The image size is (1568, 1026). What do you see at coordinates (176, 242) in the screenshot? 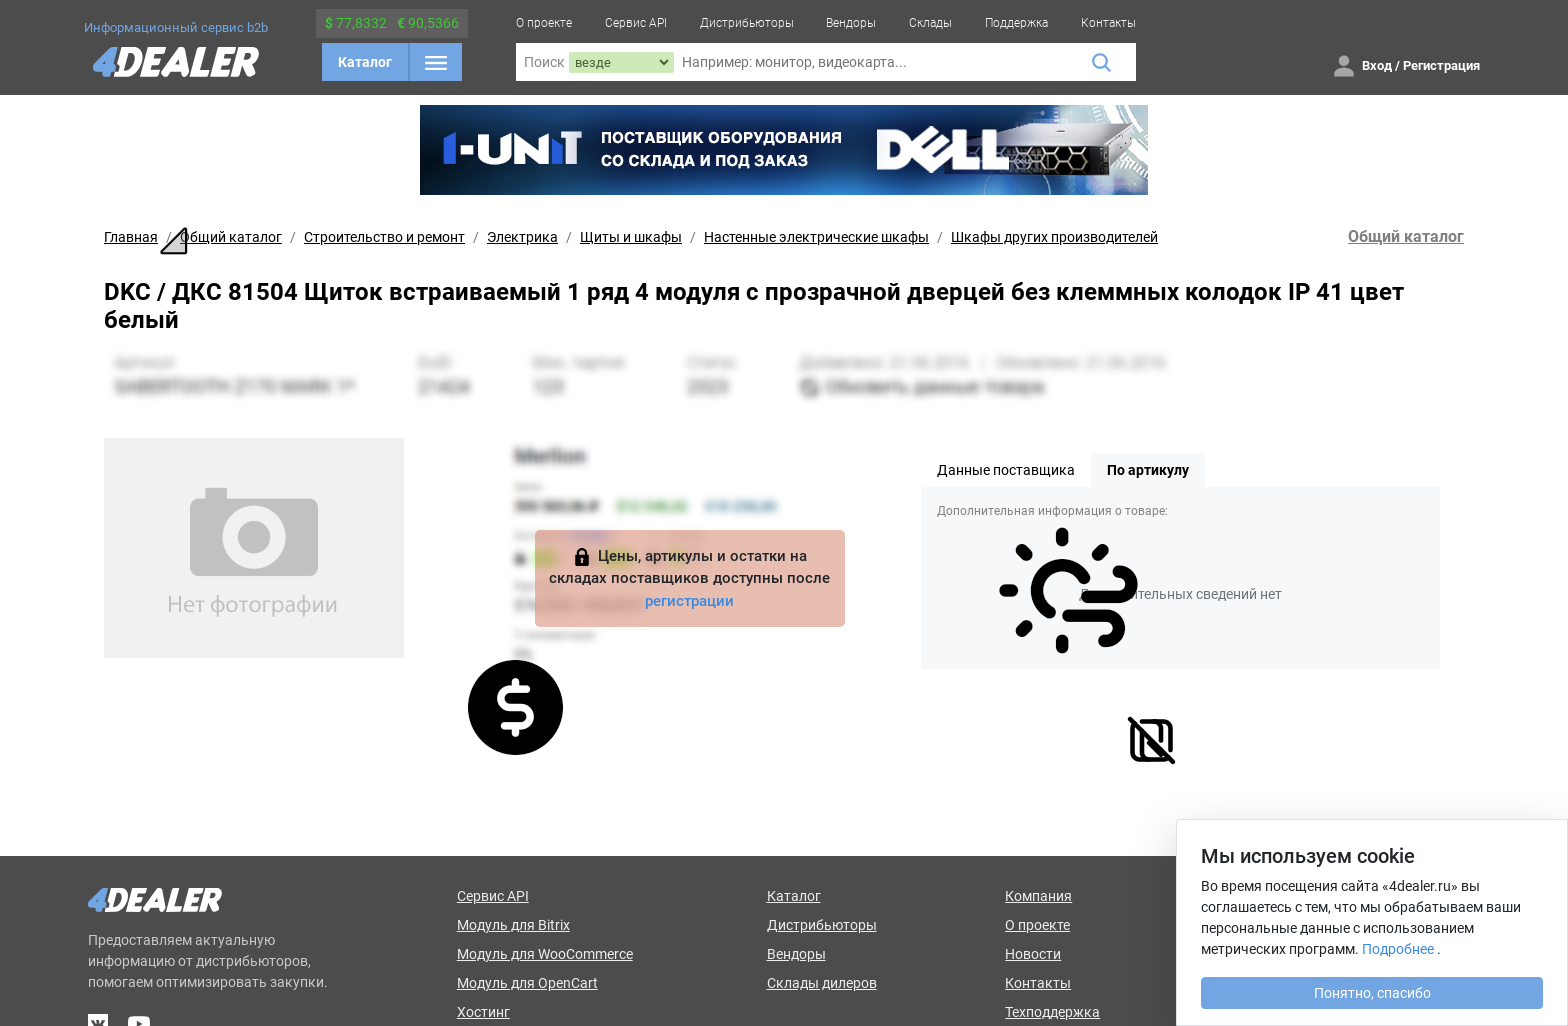
I see `indicates full cellular signal strength` at bounding box center [176, 242].